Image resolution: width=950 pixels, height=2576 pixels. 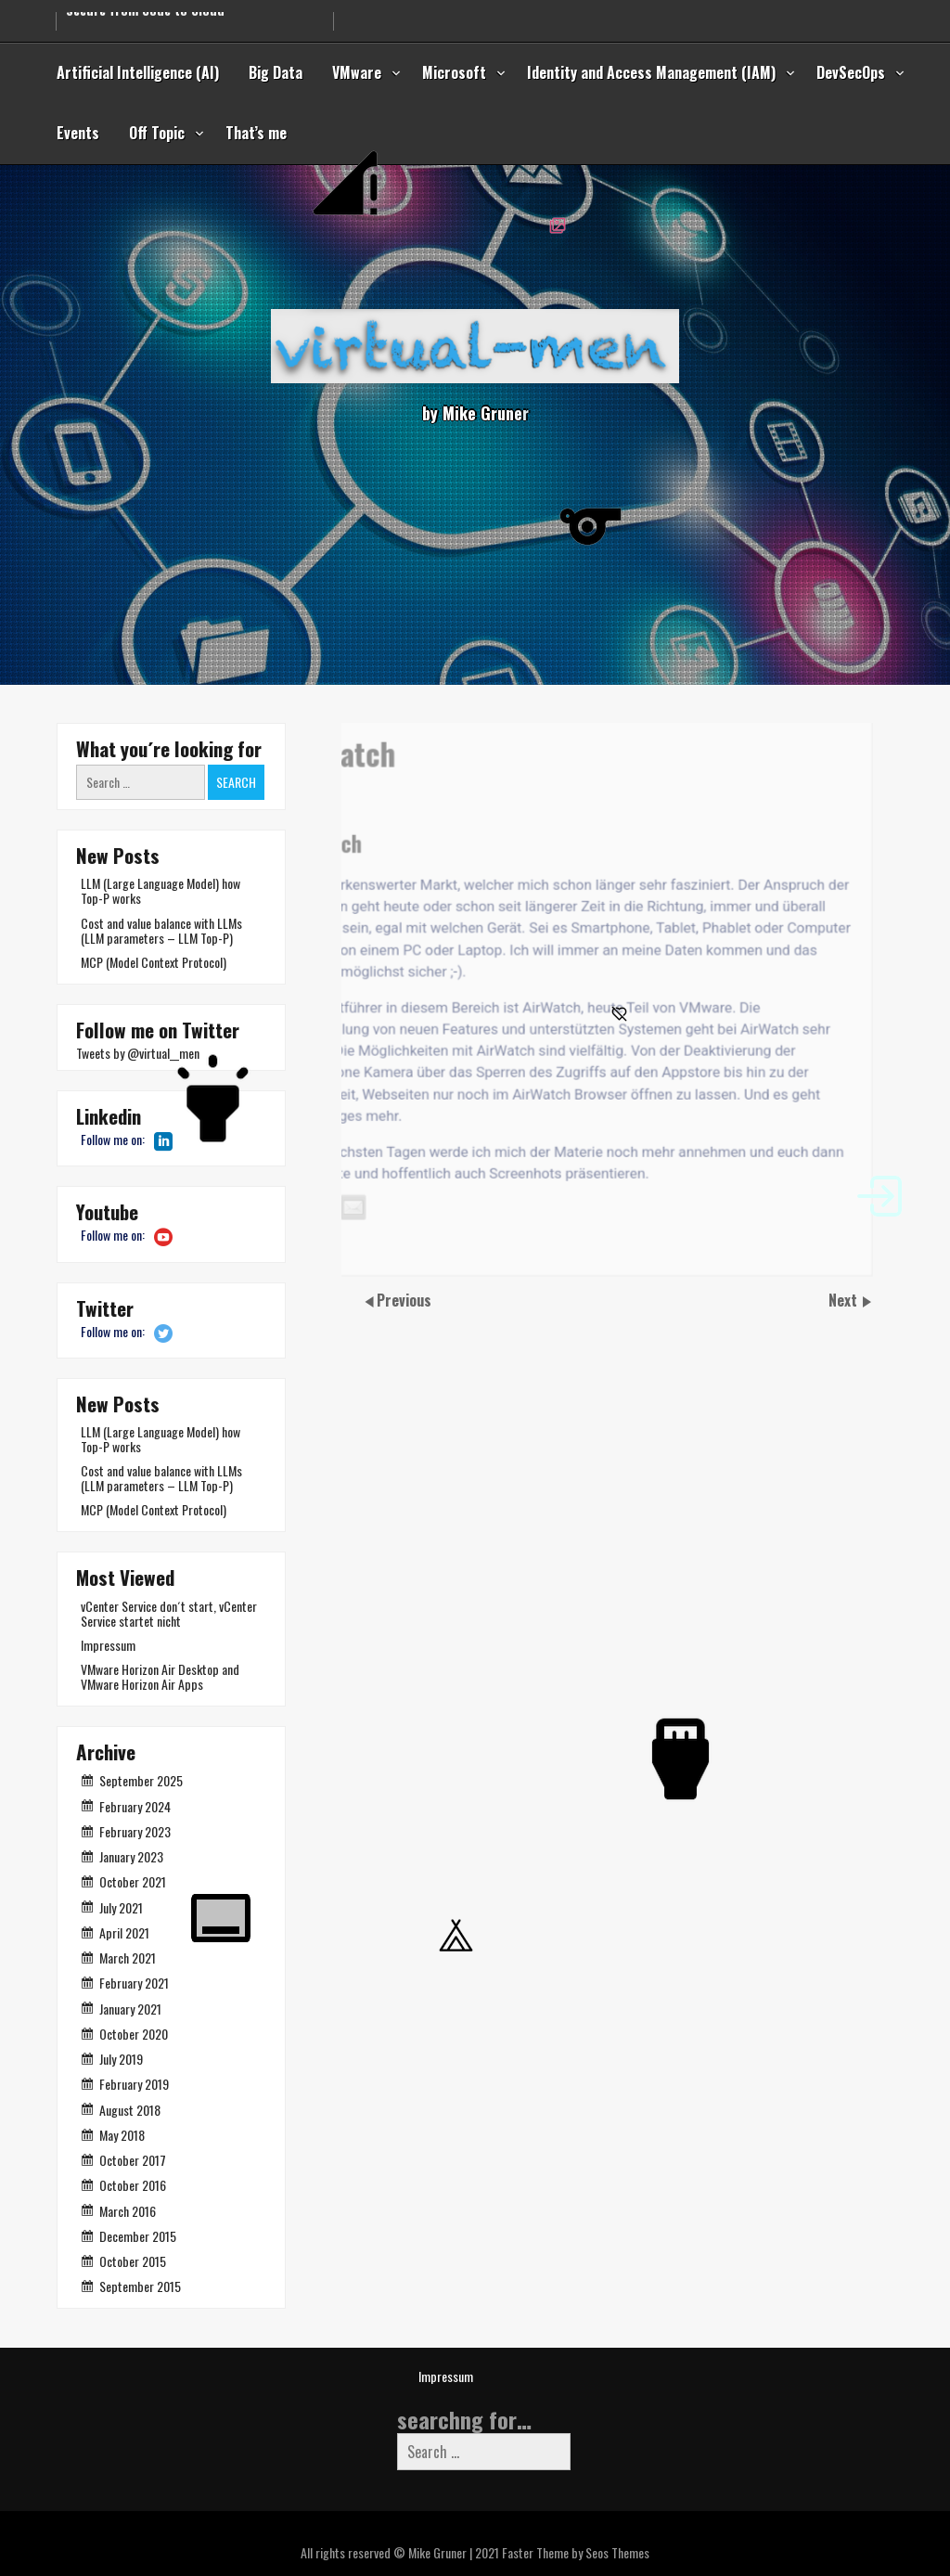 I want to click on configure HDMI input settings, so click(x=680, y=1758).